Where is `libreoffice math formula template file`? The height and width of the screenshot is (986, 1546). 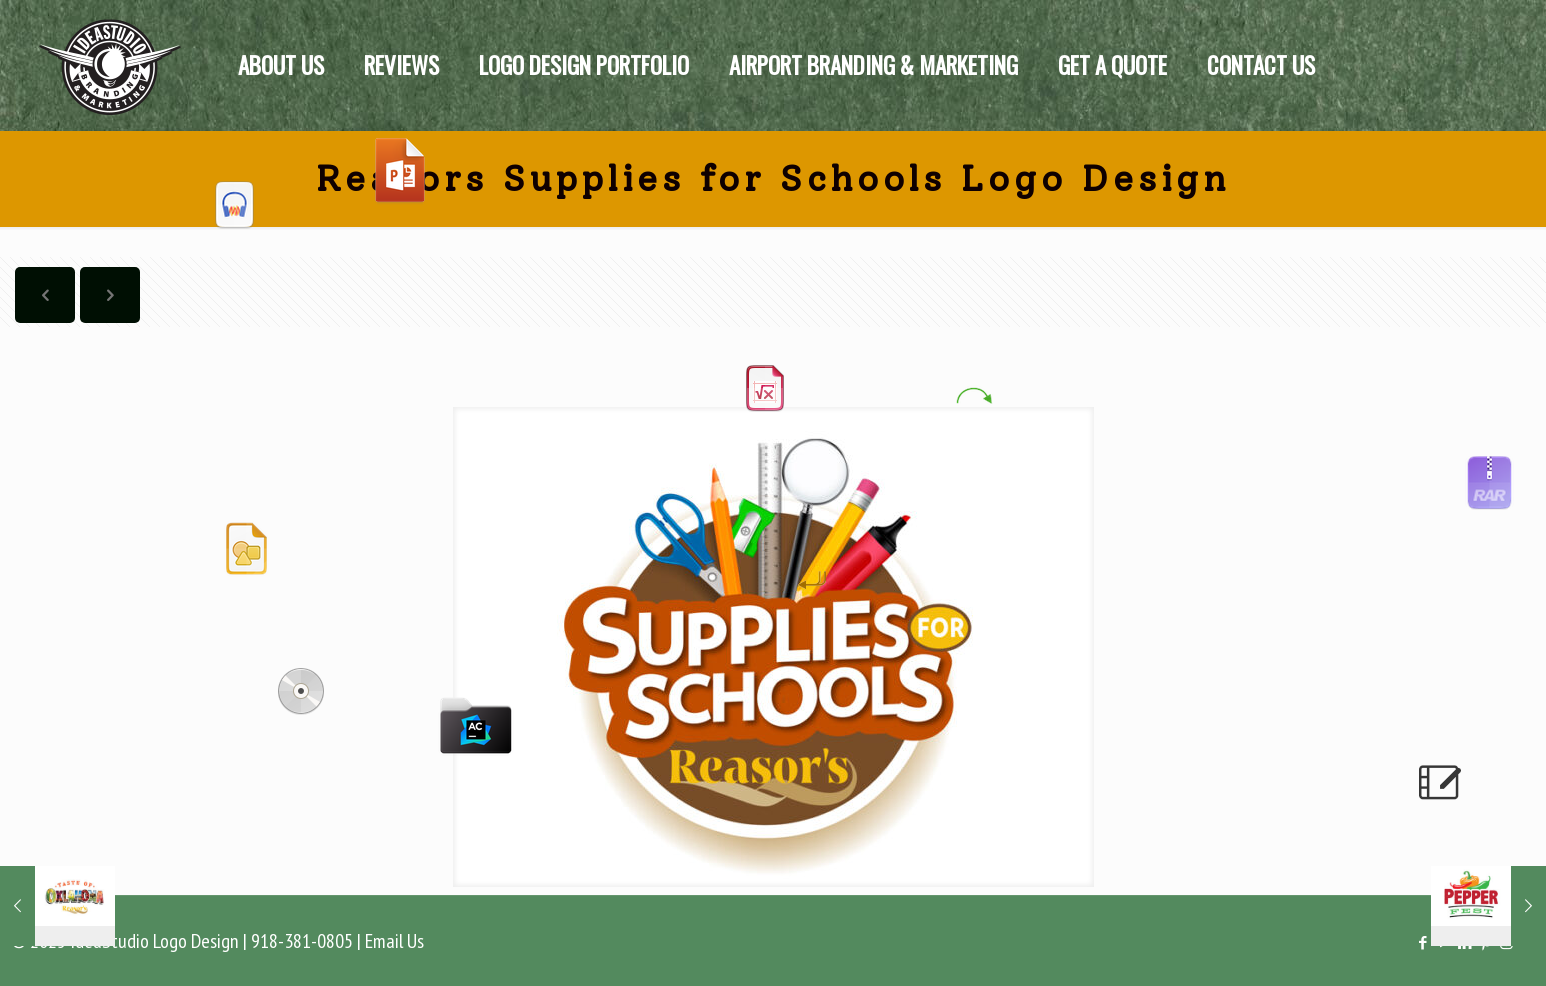
libreoffice math formula template file is located at coordinates (765, 388).